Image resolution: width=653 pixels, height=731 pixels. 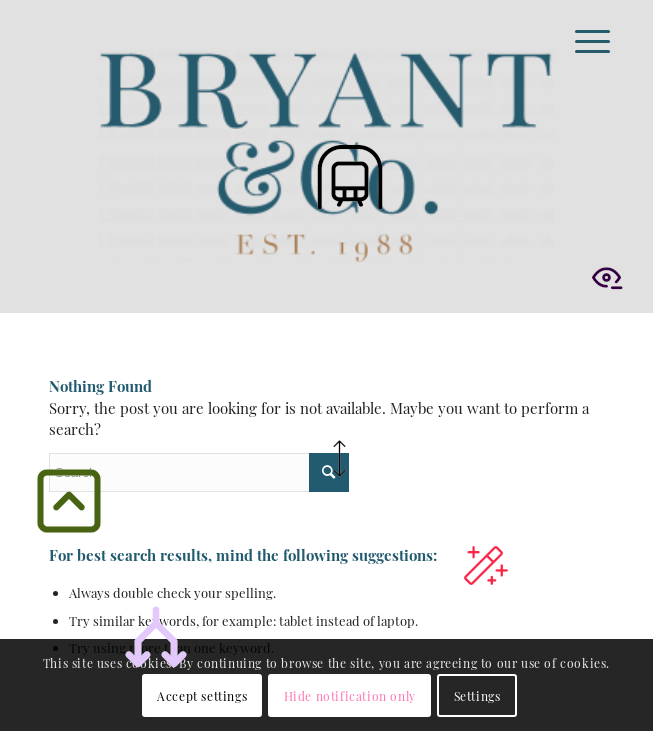 I want to click on adjust height or vertical size, so click(x=339, y=458).